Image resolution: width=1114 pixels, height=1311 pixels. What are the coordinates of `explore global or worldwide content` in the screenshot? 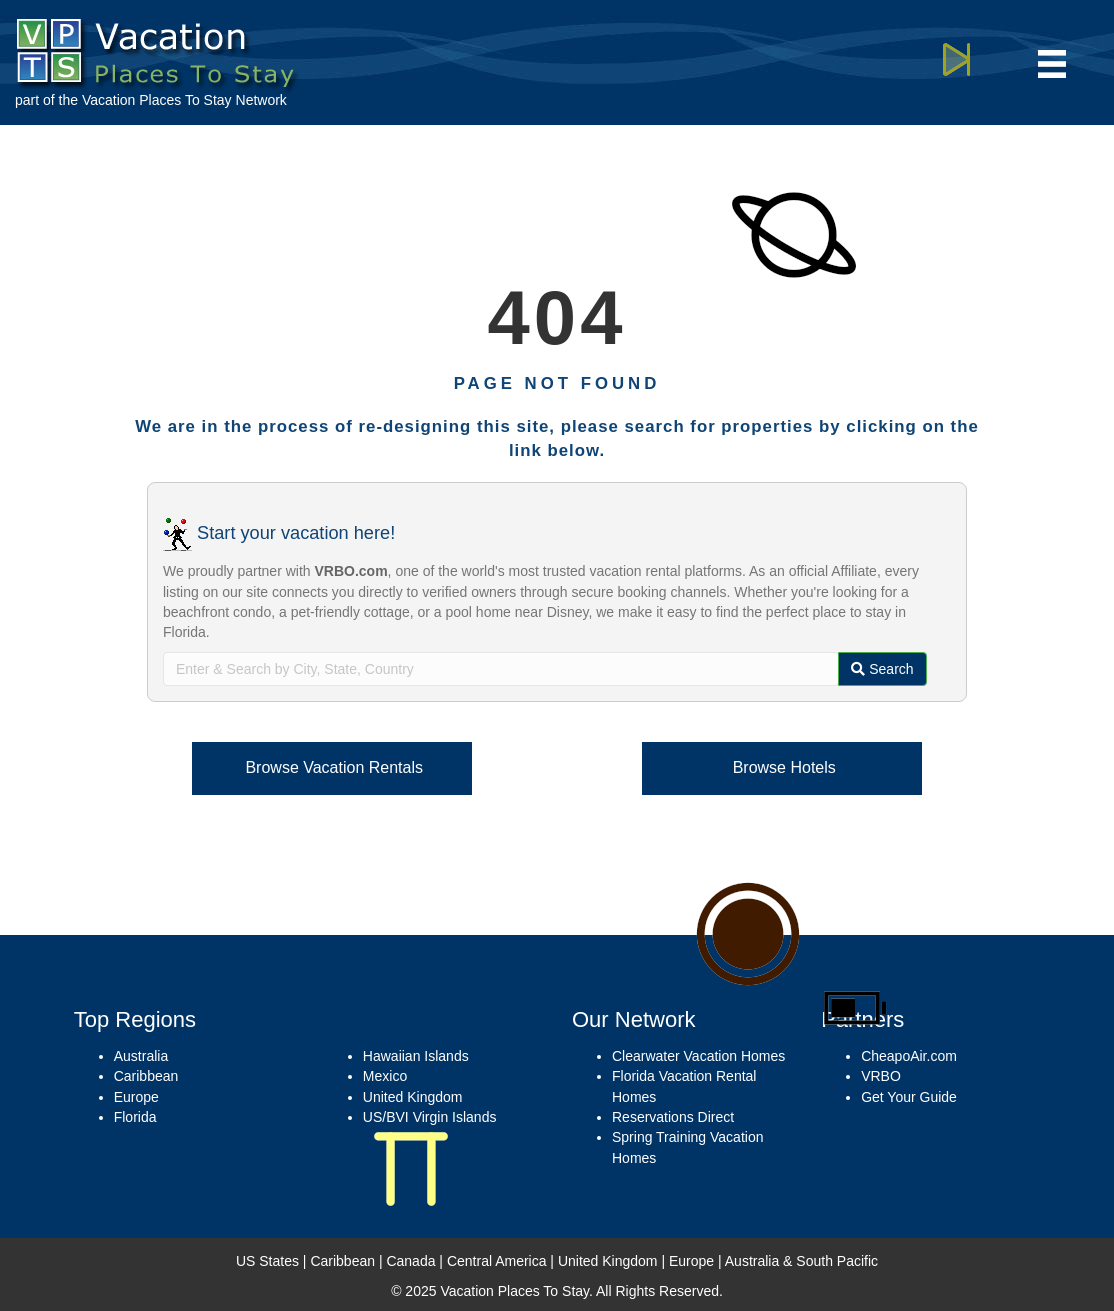 It's located at (794, 235).